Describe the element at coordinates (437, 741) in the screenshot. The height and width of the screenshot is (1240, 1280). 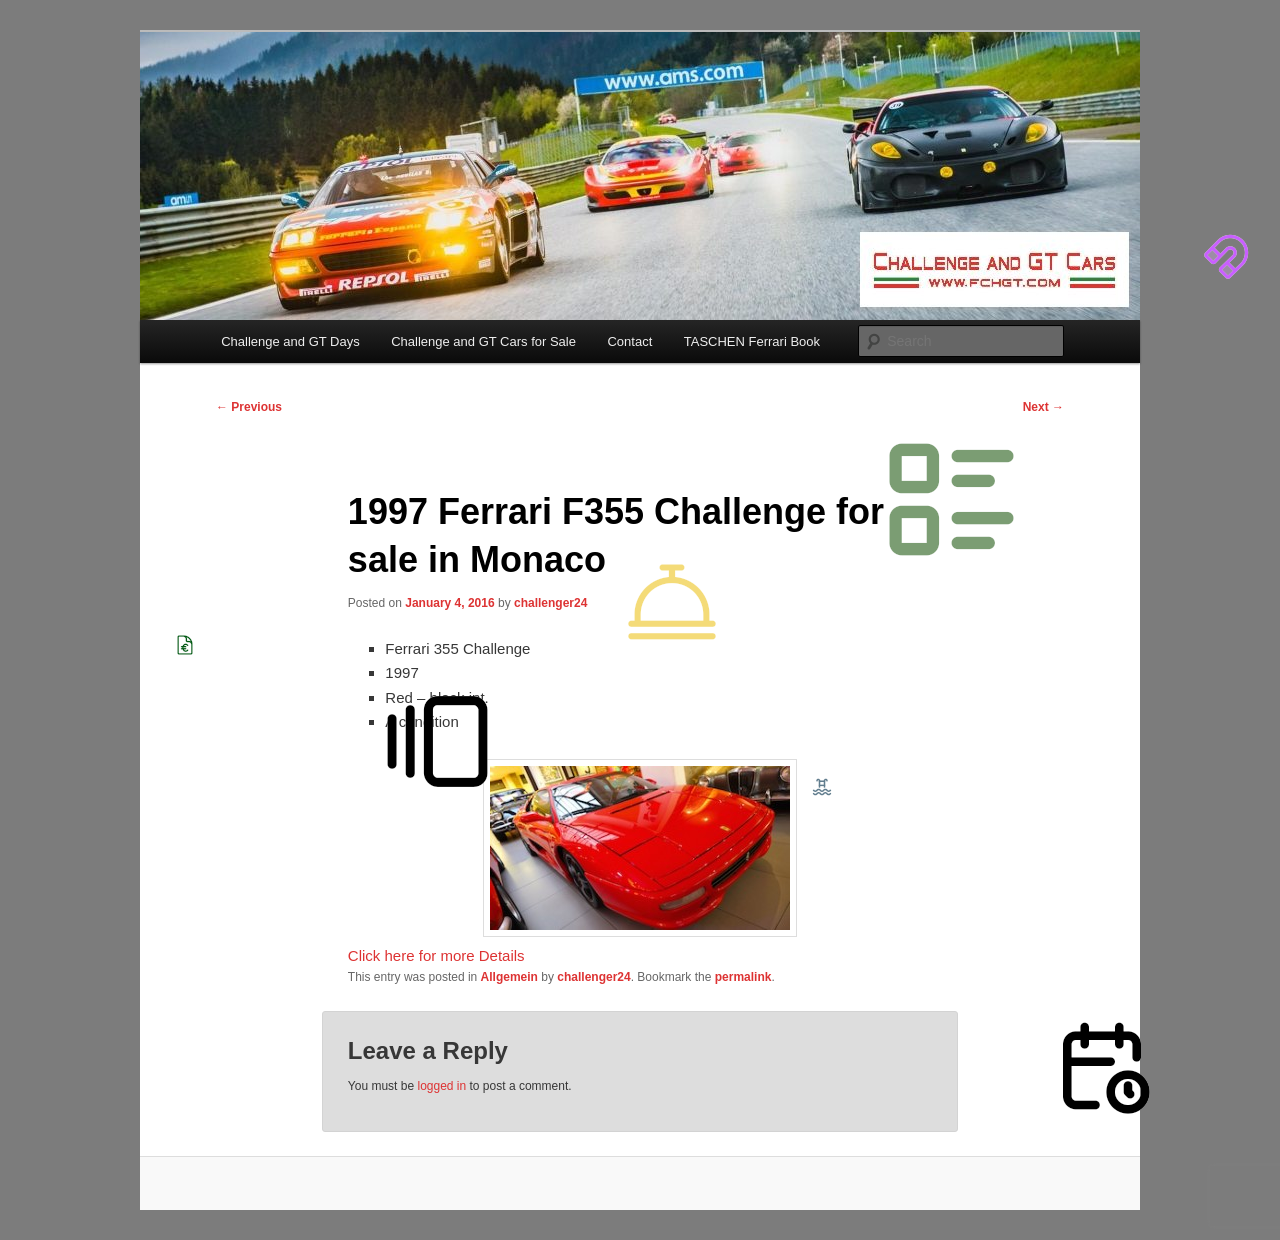
I see `view the last image in a horizontal gallery` at that location.